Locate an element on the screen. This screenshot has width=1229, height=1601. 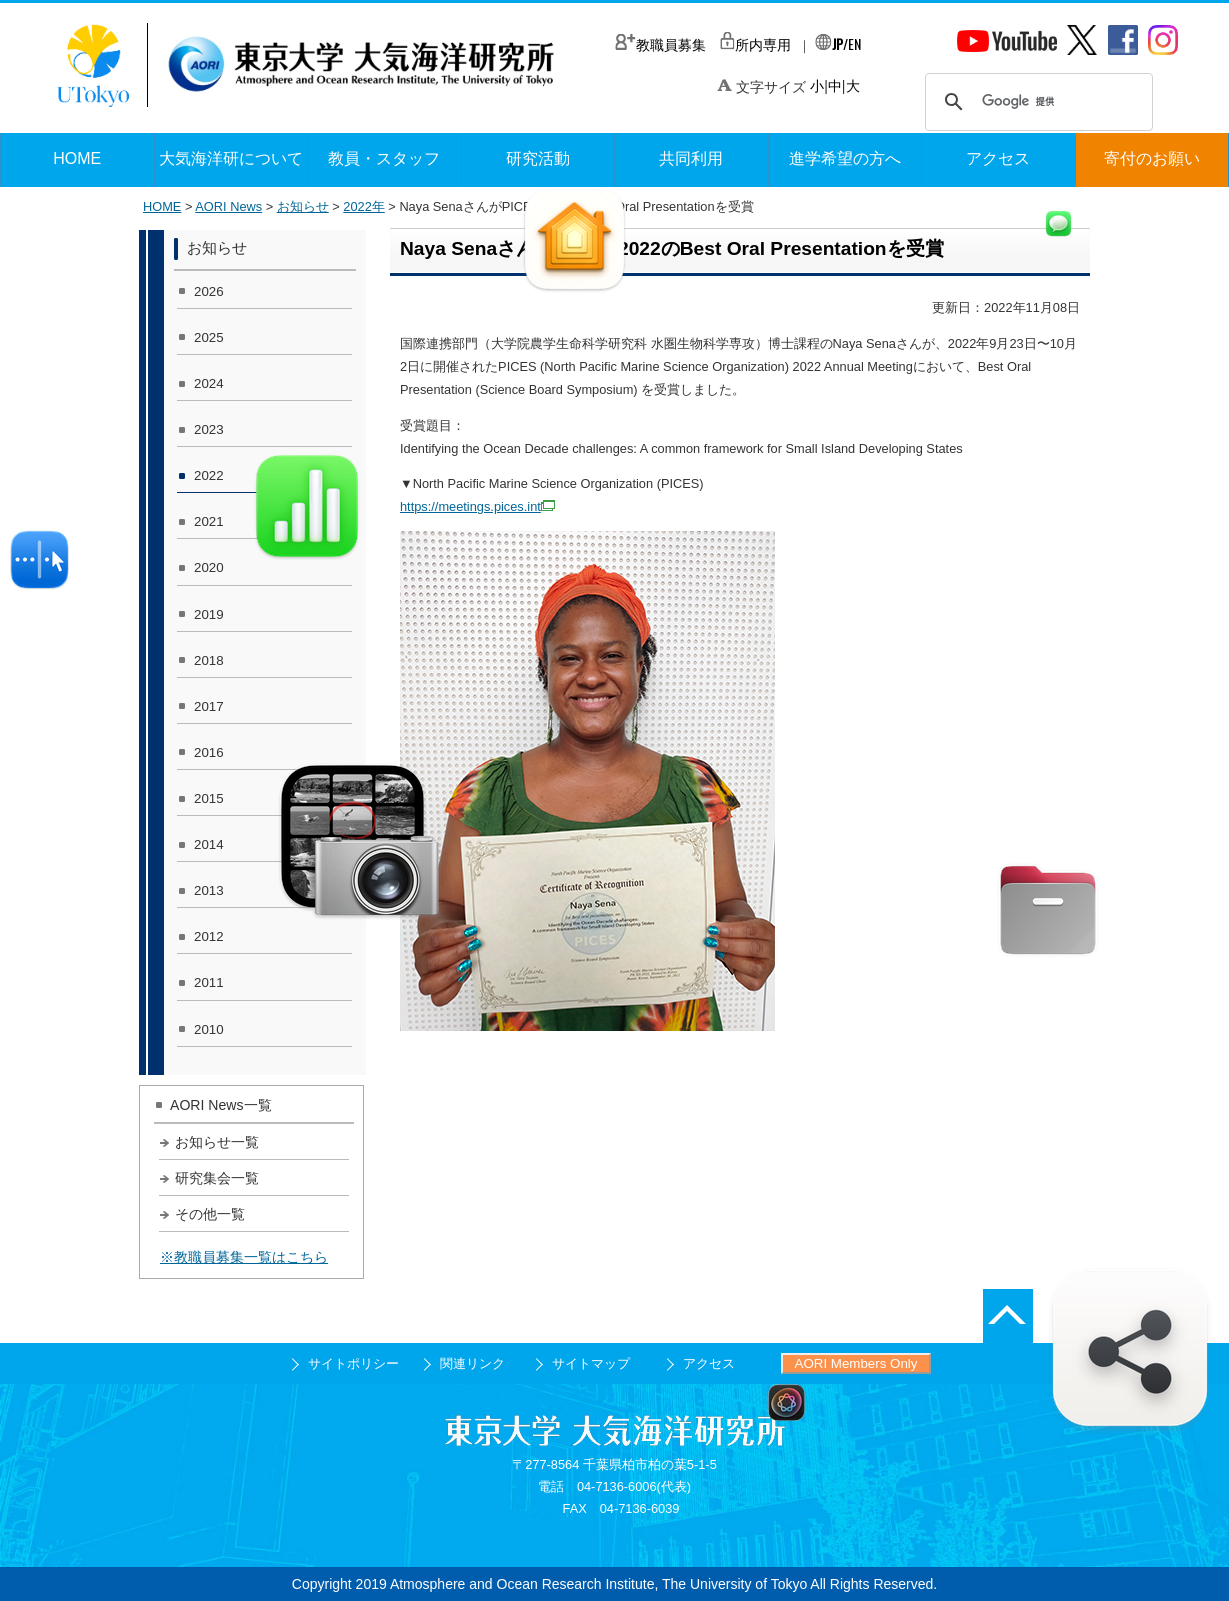
open Image Playground app is located at coordinates (786, 1402).